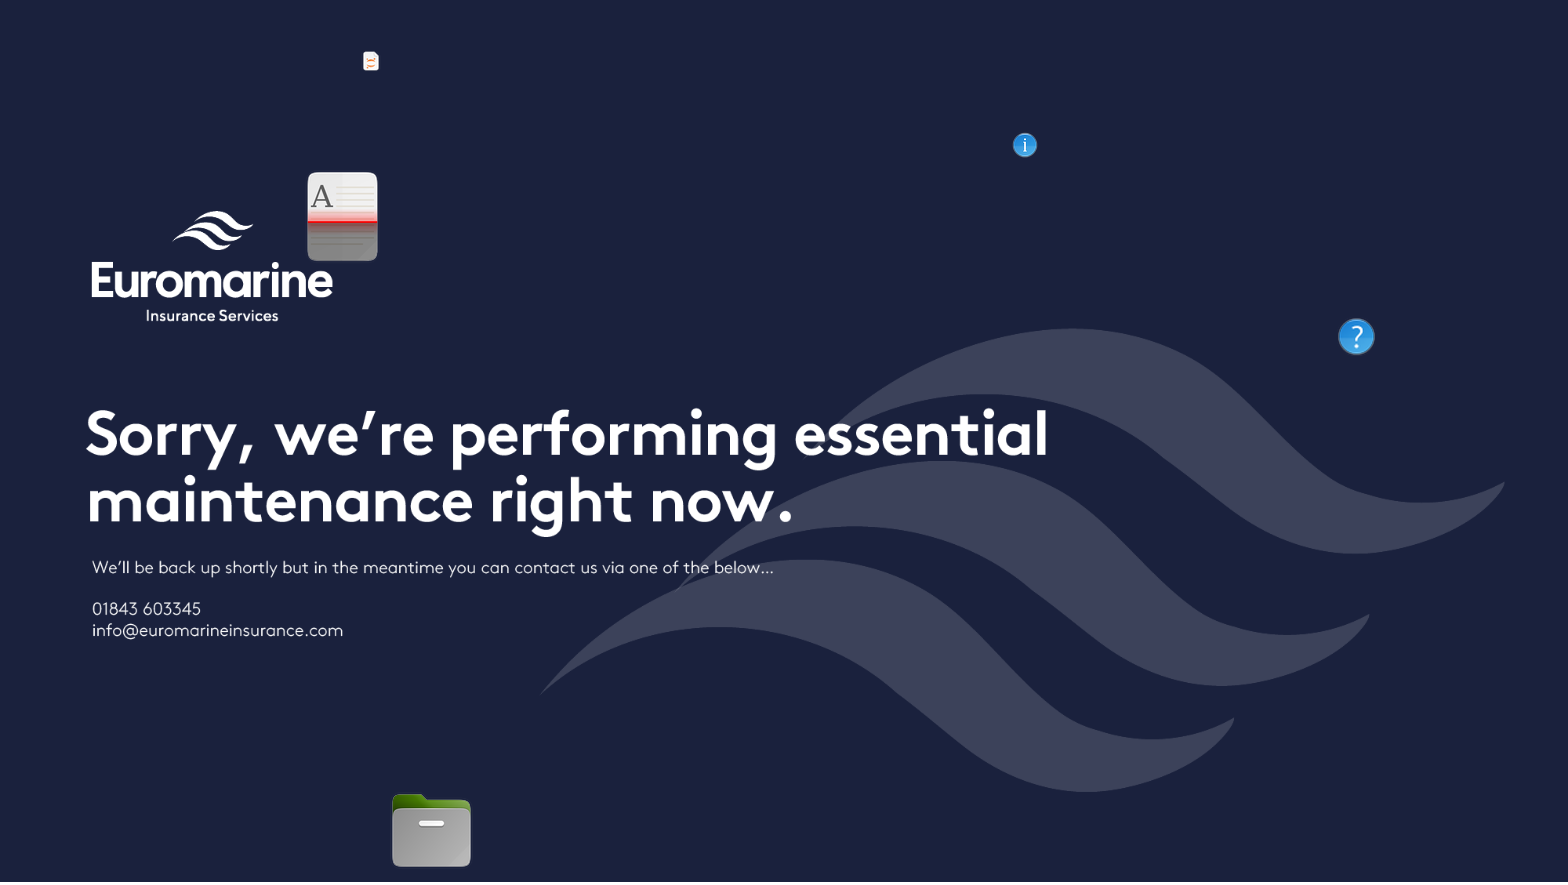 Image resolution: width=1568 pixels, height=885 pixels. Describe the element at coordinates (342, 216) in the screenshot. I see `open simple scan document scanner app` at that location.